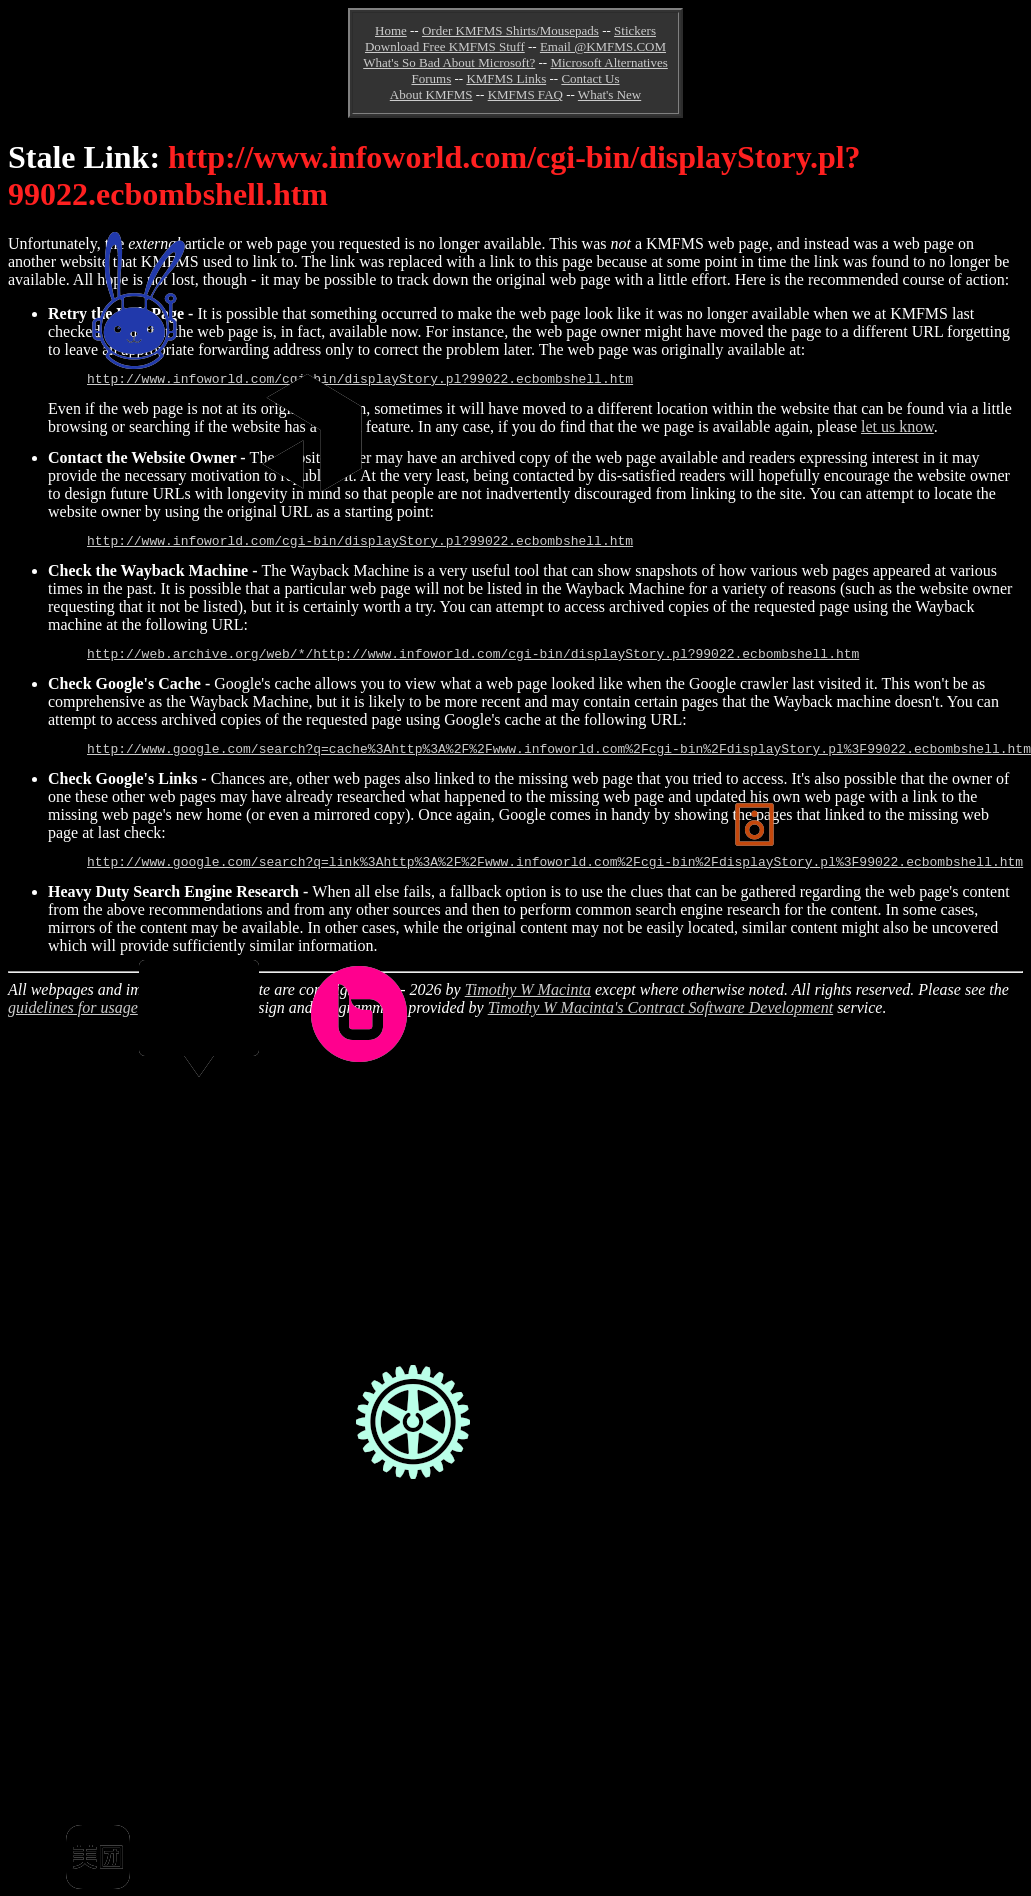  I want to click on open chat or messaging, so click(199, 1014).